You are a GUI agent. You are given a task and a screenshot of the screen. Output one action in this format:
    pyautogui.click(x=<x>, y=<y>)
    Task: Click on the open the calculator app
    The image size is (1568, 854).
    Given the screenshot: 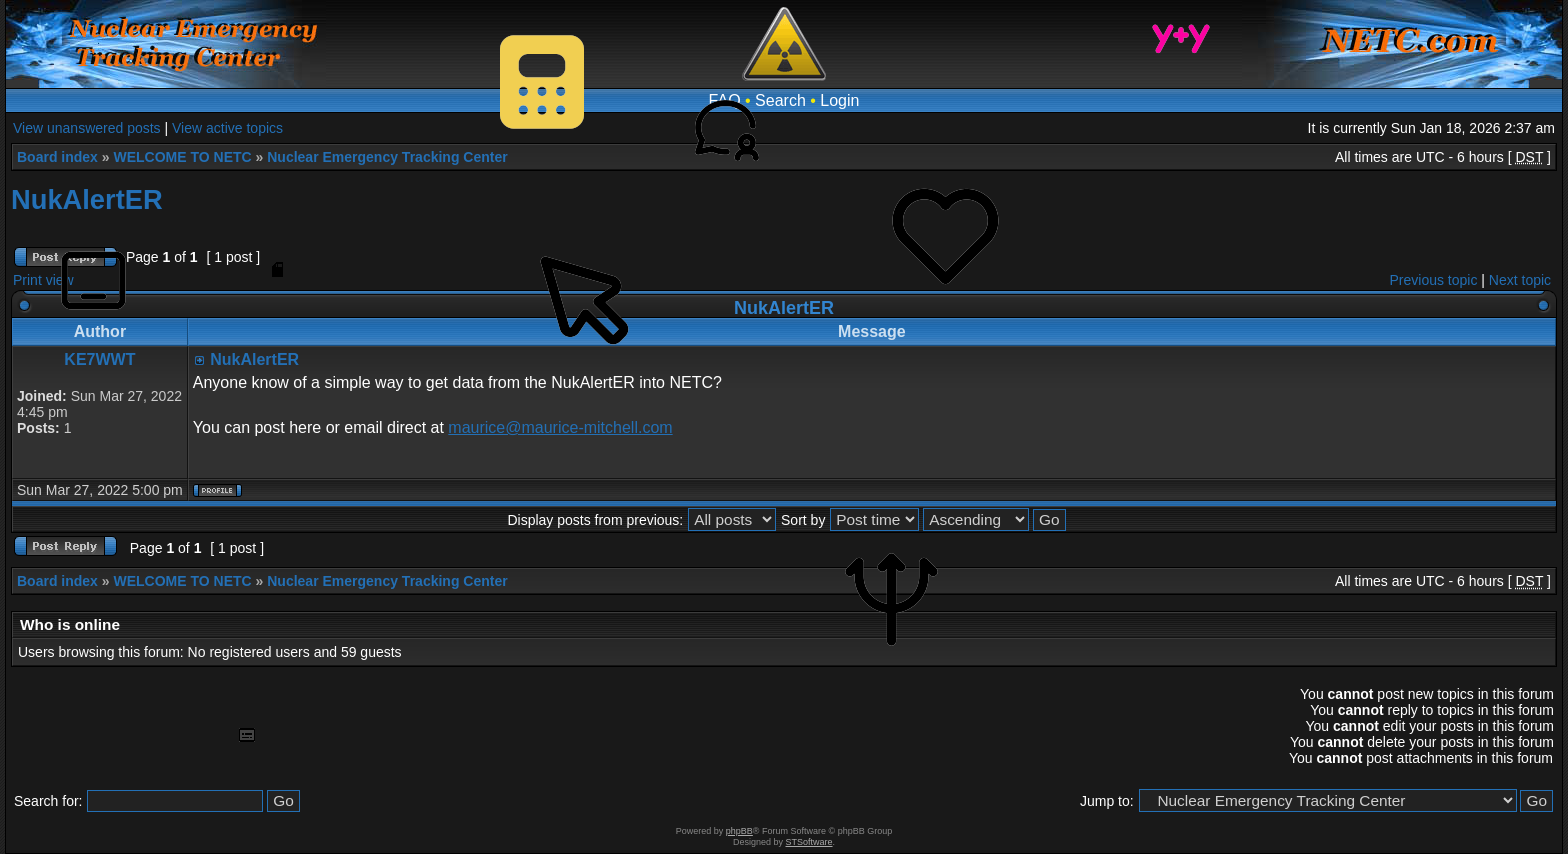 What is the action you would take?
    pyautogui.click(x=542, y=82)
    